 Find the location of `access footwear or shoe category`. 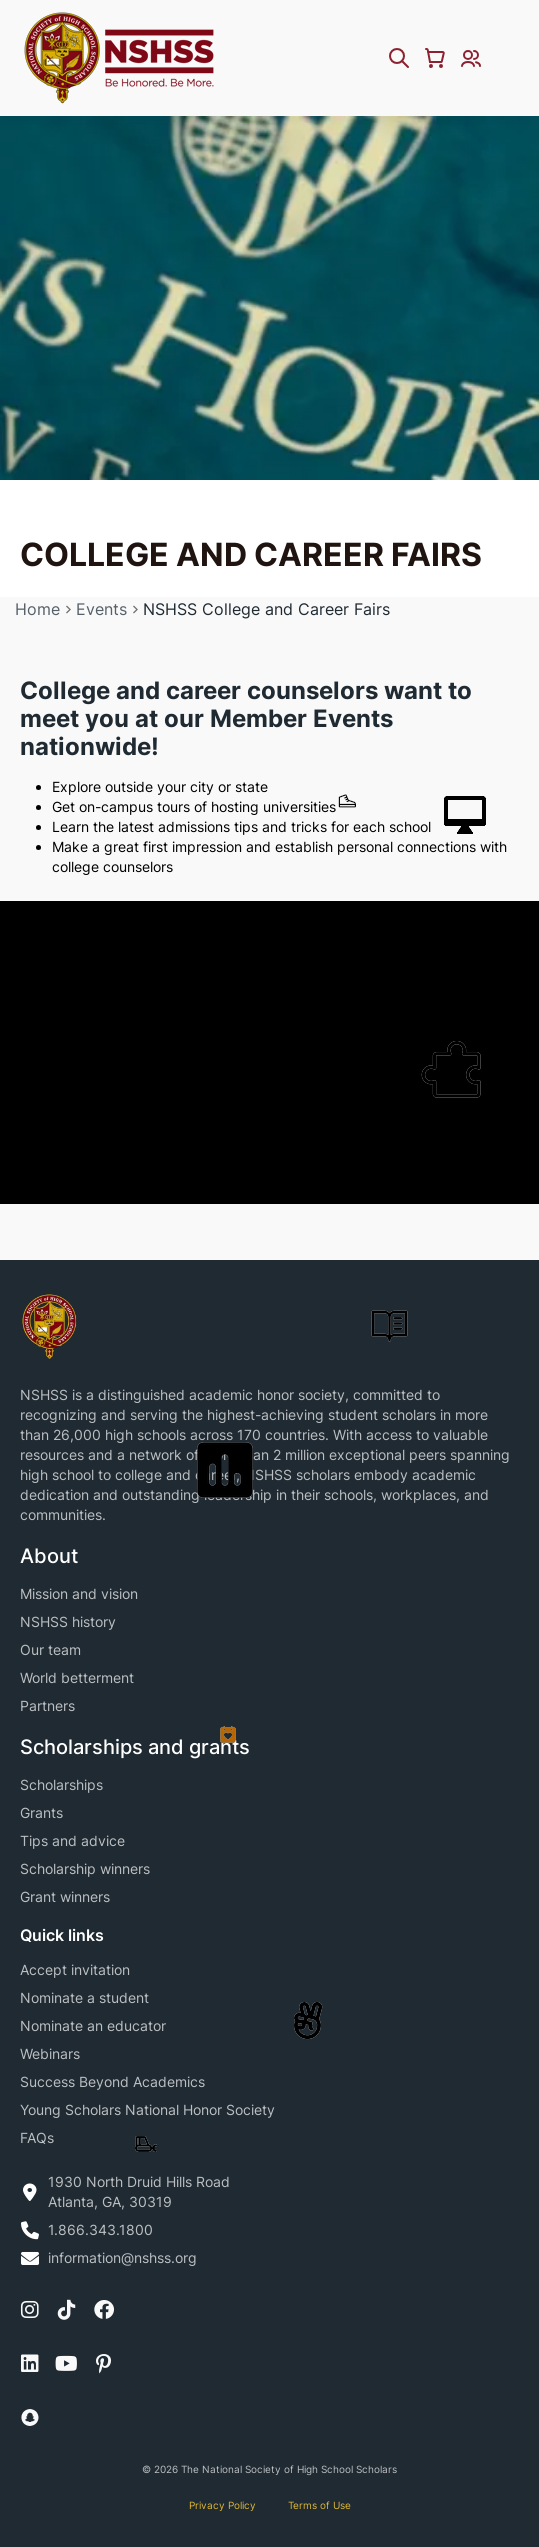

access footwear or shoe category is located at coordinates (346, 801).